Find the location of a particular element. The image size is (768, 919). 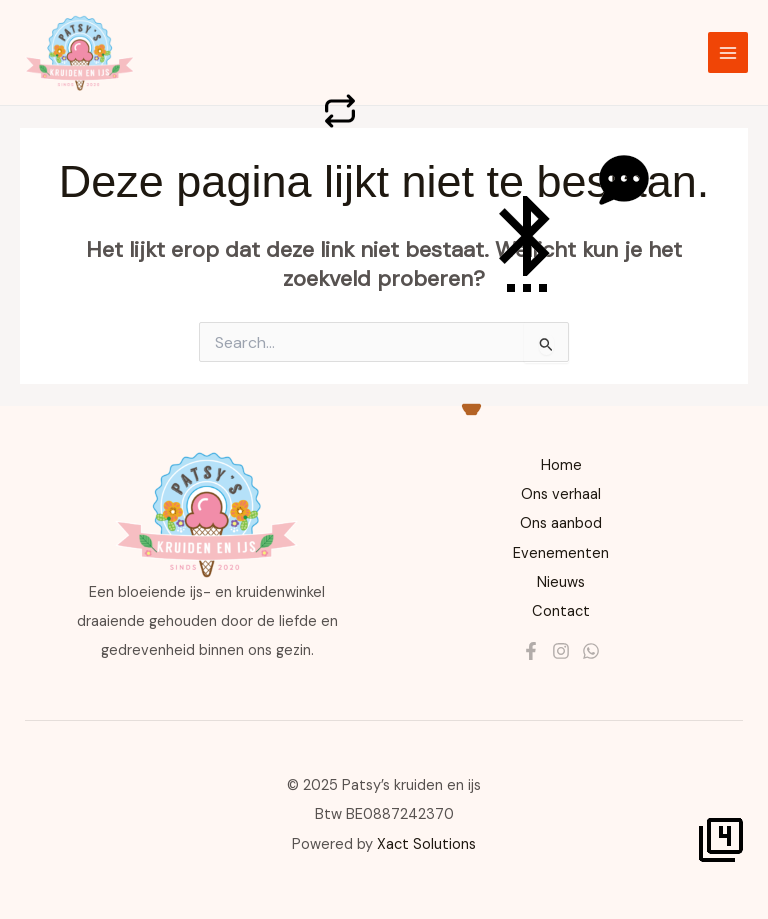

enable repeat mode for playback is located at coordinates (340, 111).